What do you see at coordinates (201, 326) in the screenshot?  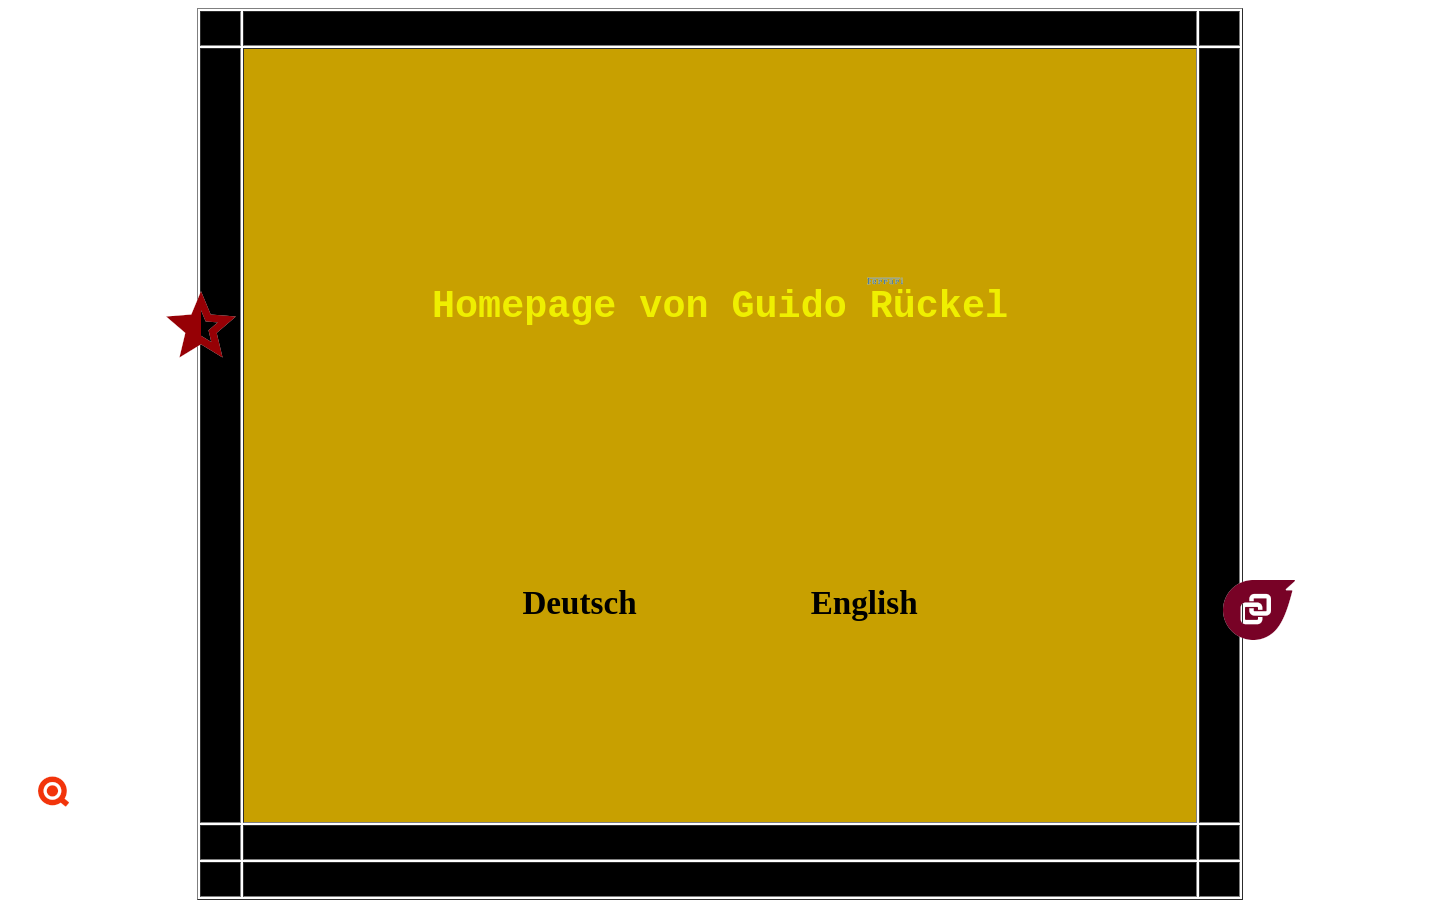 I see `indicates a partial rating or half-star score` at bounding box center [201, 326].